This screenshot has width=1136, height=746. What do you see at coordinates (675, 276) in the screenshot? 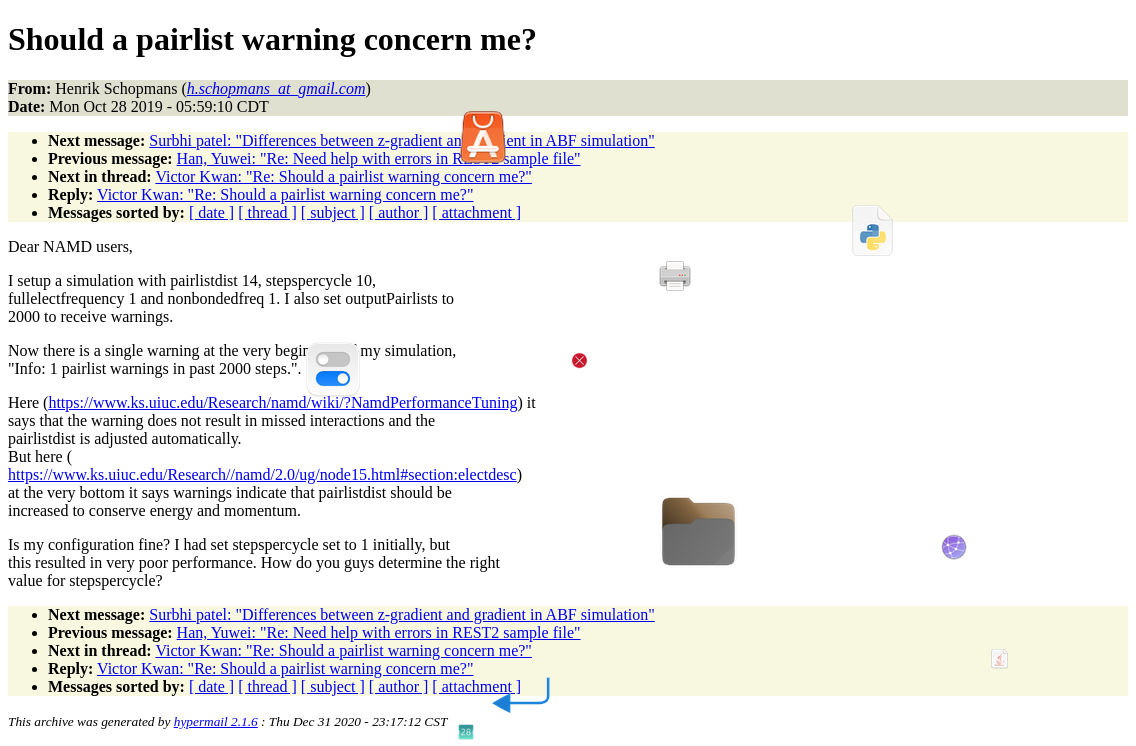
I see `print the current file or document` at bounding box center [675, 276].